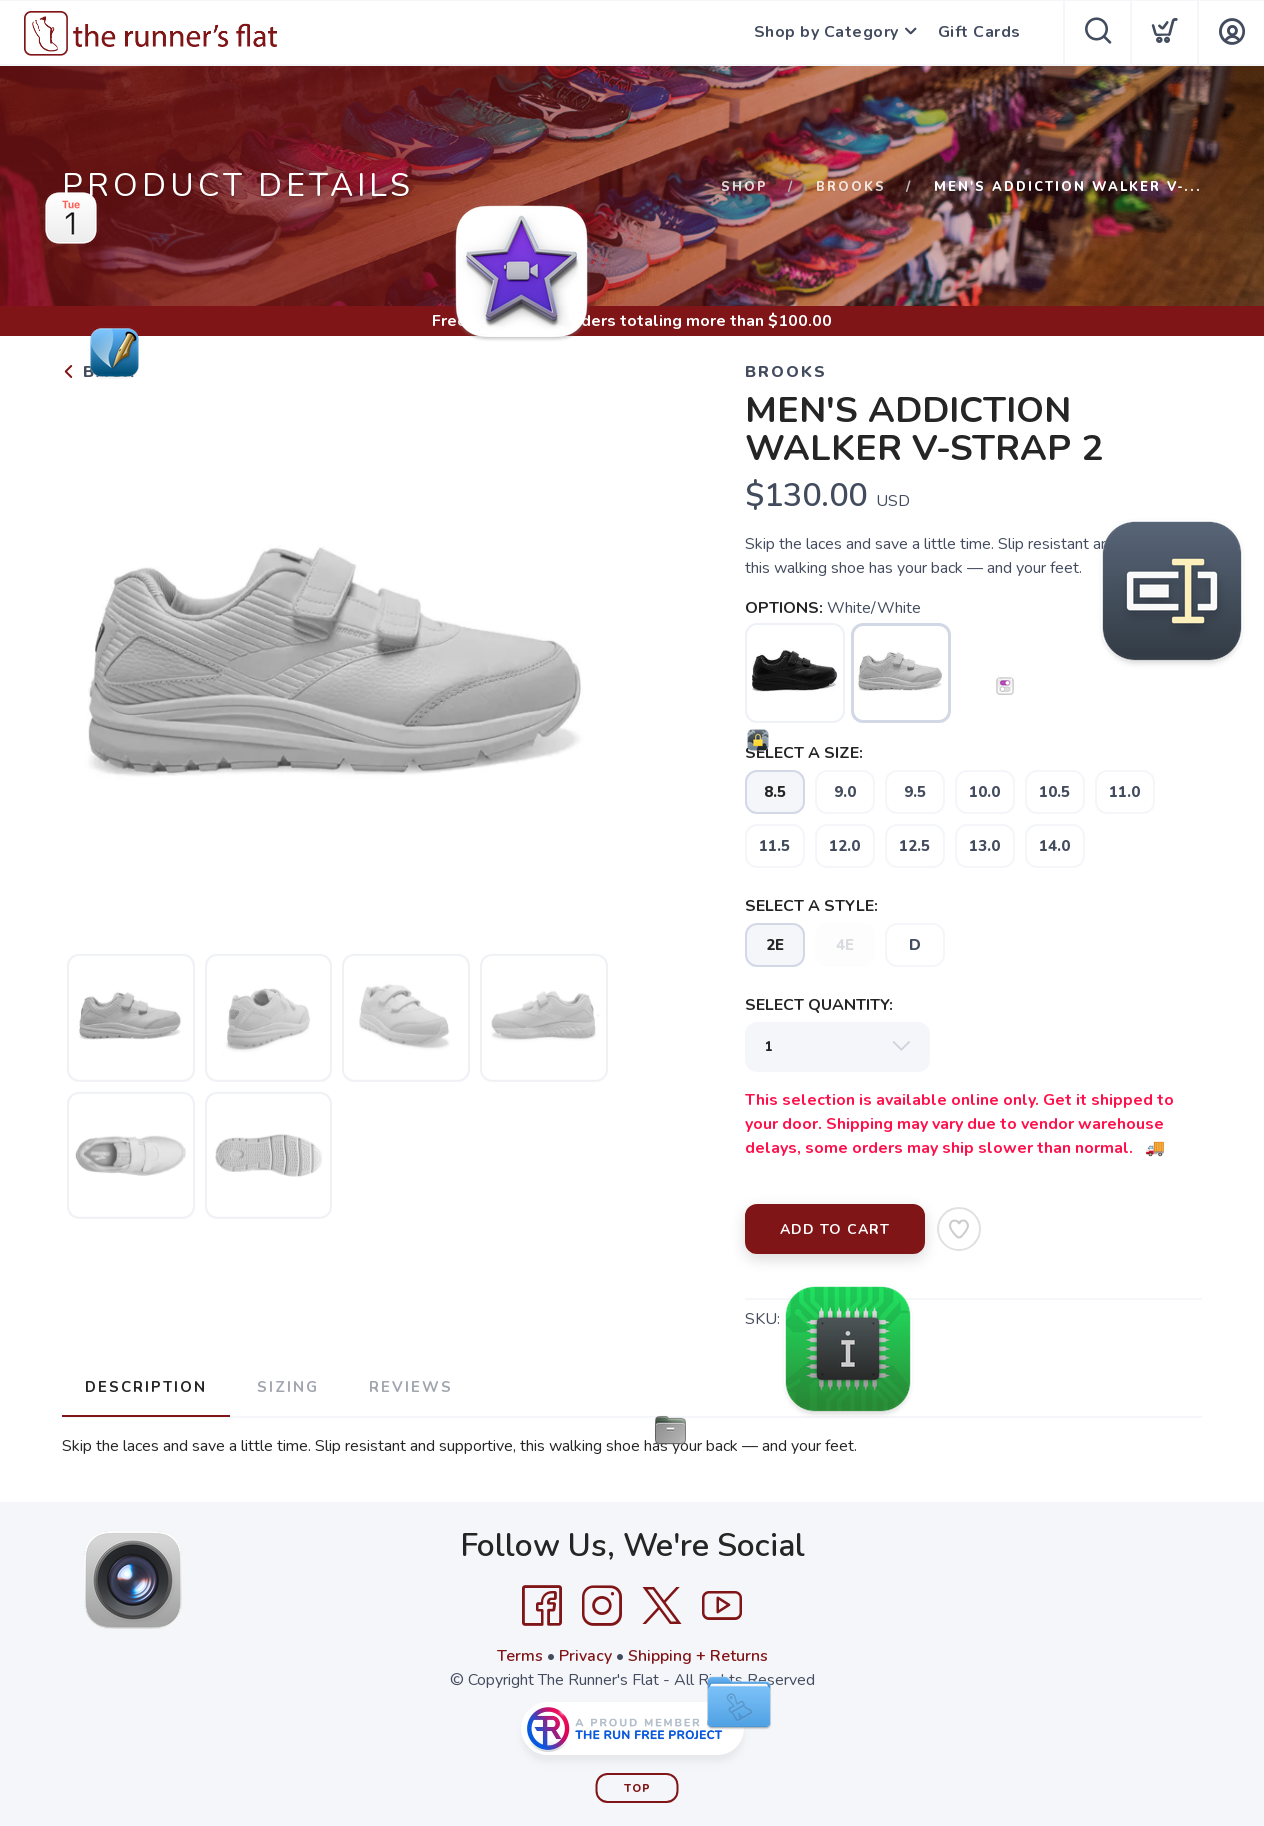 This screenshot has width=1264, height=1826. I want to click on manage browser security and SSL certificate settings, so click(758, 740).